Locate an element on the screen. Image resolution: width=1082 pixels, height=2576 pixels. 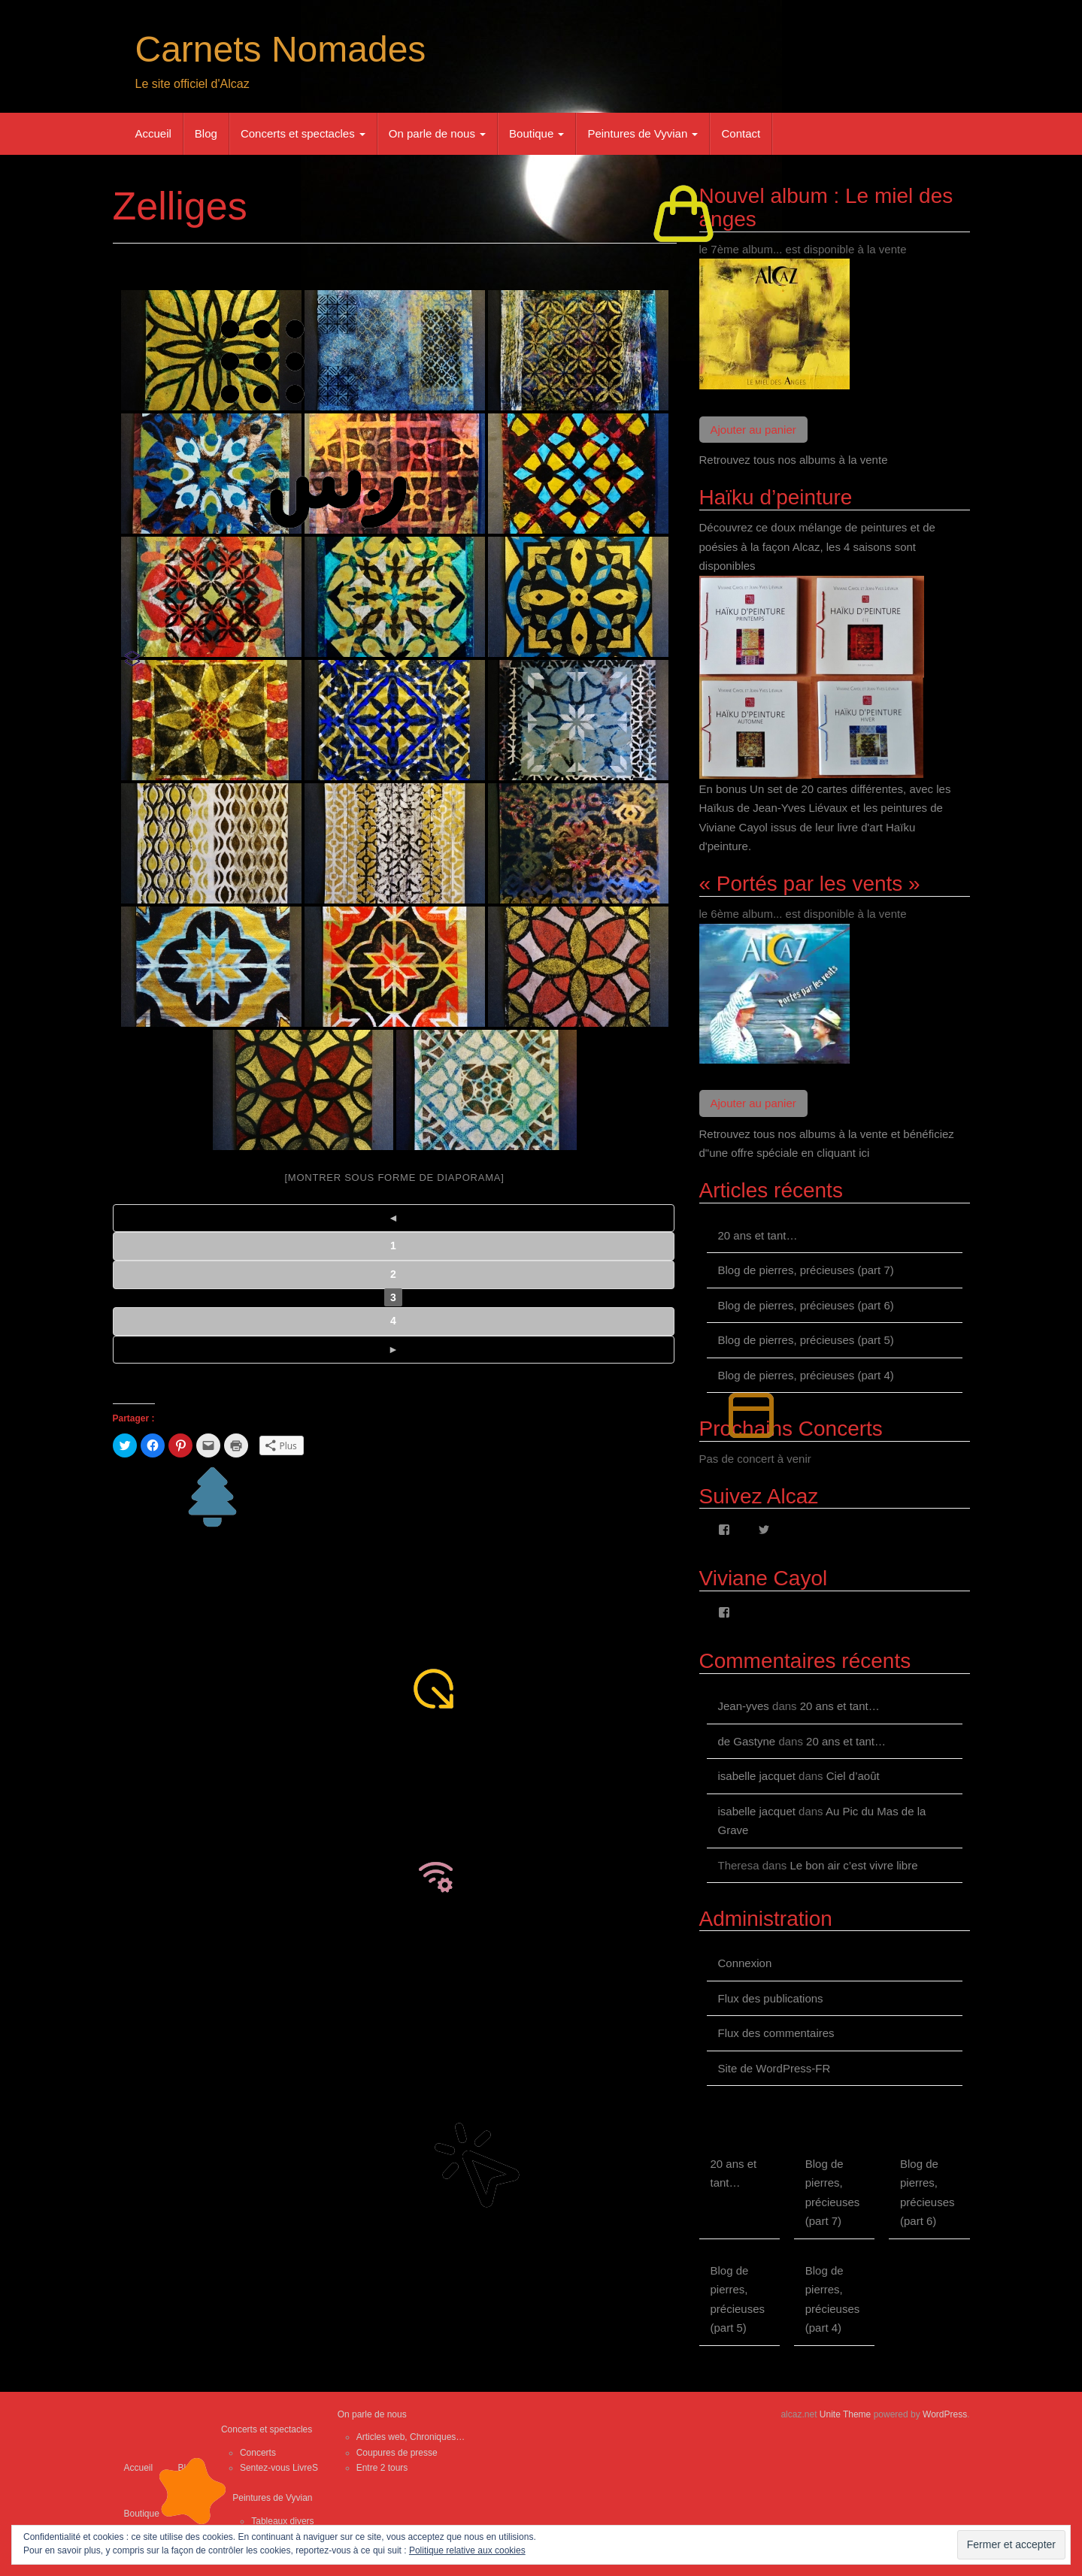
access wifi settings is located at coordinates (435, 1875).